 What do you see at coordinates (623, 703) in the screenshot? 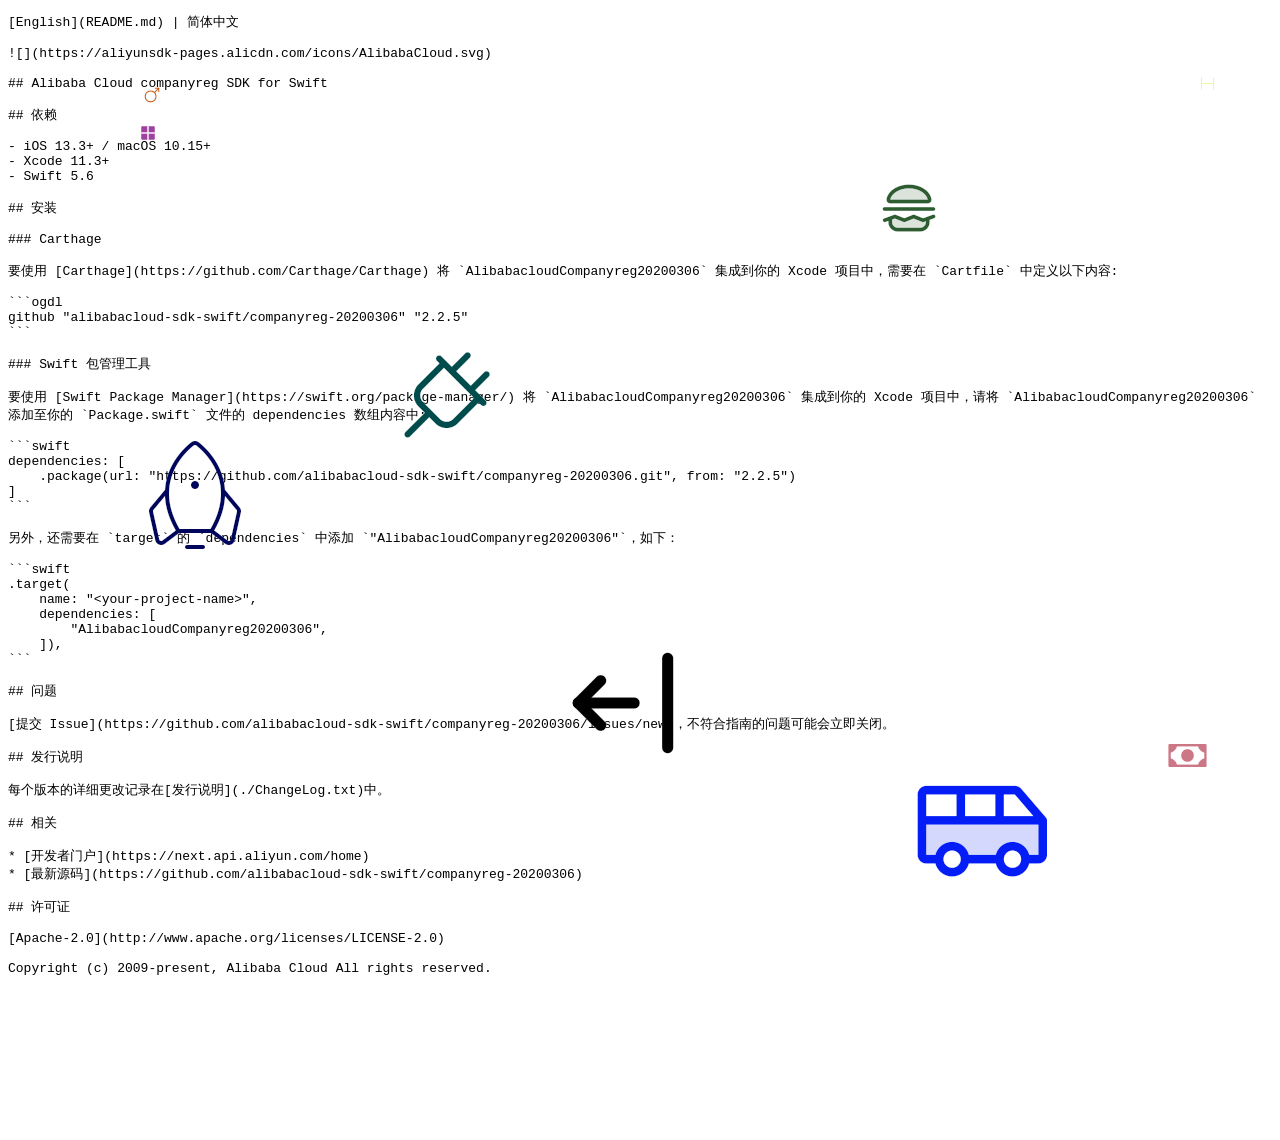
I see `collapse sidebar or panel` at bounding box center [623, 703].